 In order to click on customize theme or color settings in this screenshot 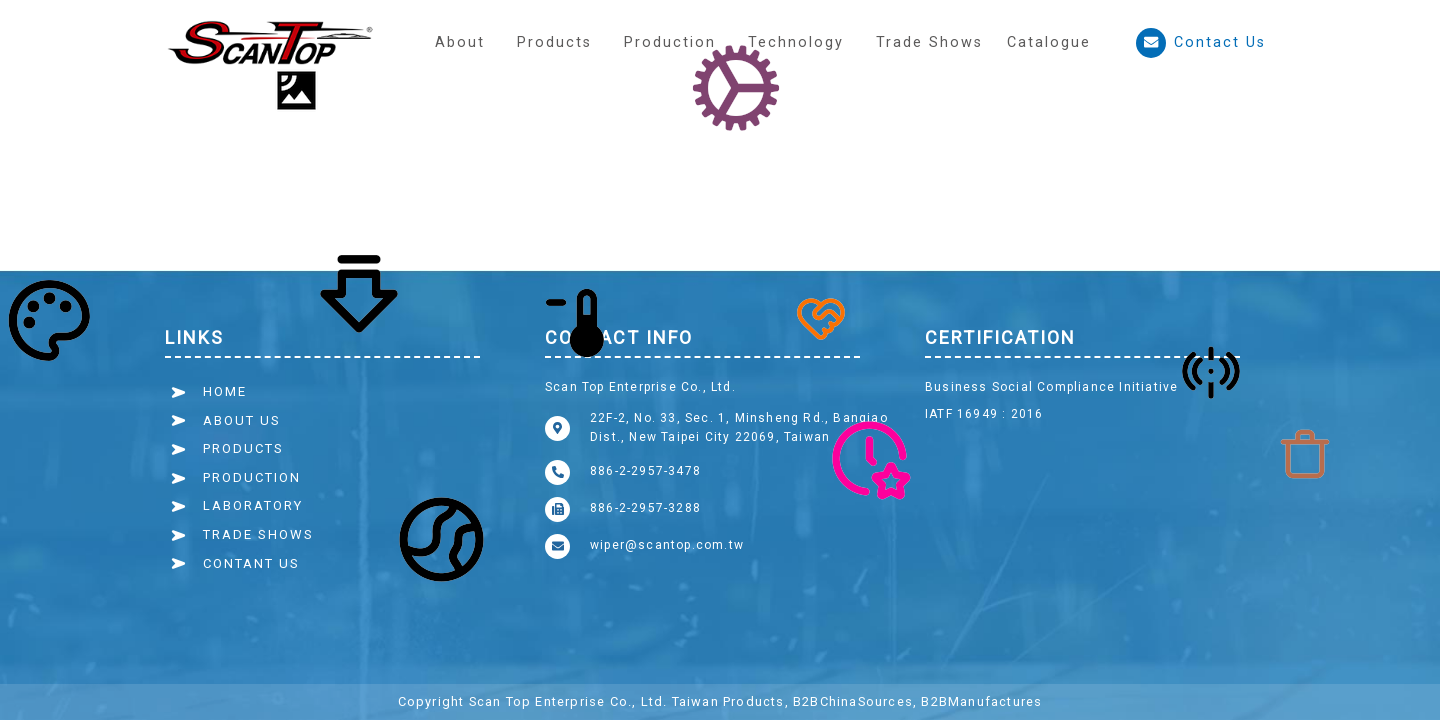, I will do `click(49, 320)`.